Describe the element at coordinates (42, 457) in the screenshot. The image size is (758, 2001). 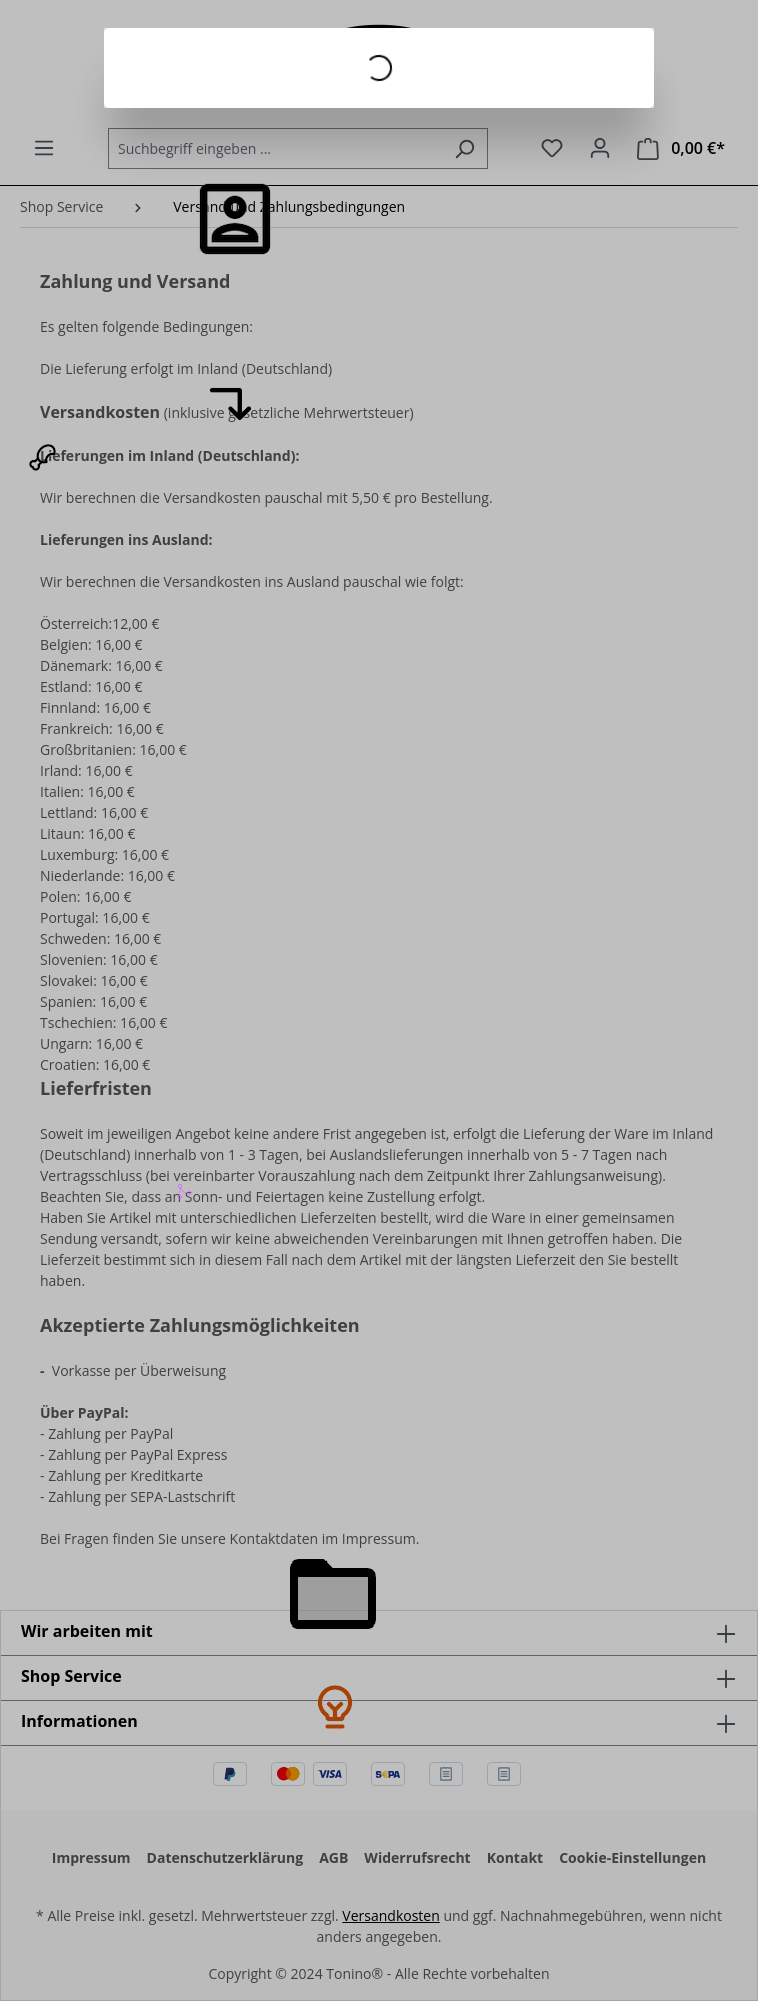
I see `access food or restaurant options` at that location.